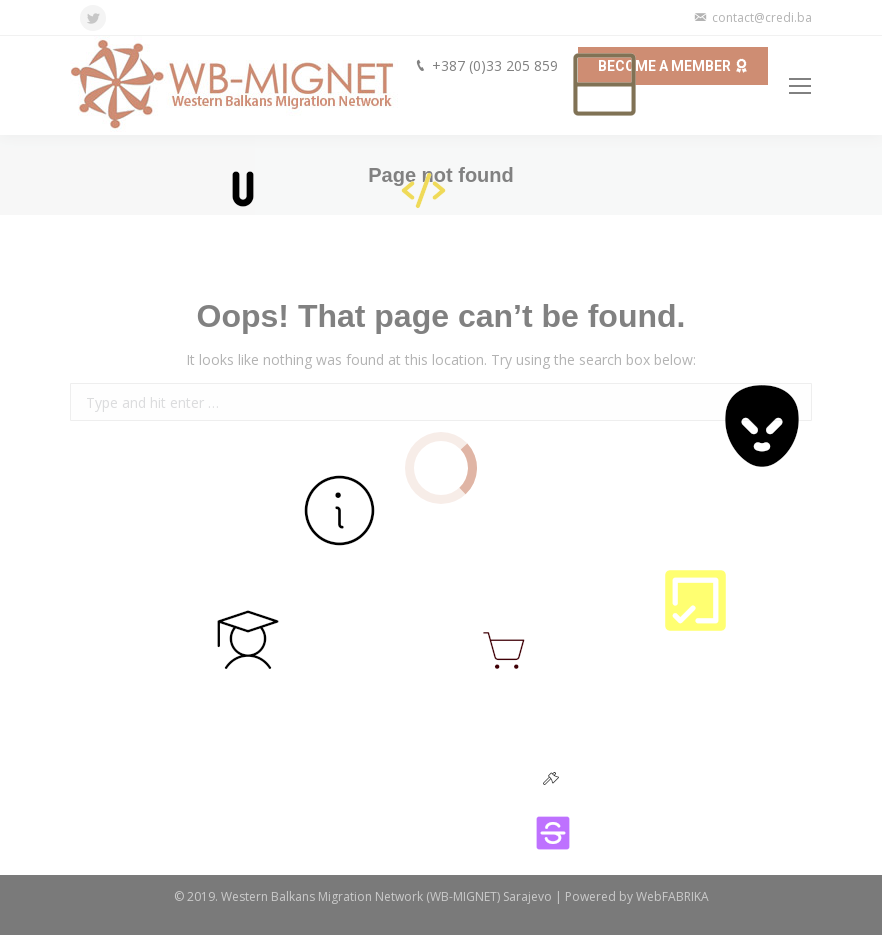 This screenshot has width=882, height=935. What do you see at coordinates (695, 600) in the screenshot?
I see `mark task as complete` at bounding box center [695, 600].